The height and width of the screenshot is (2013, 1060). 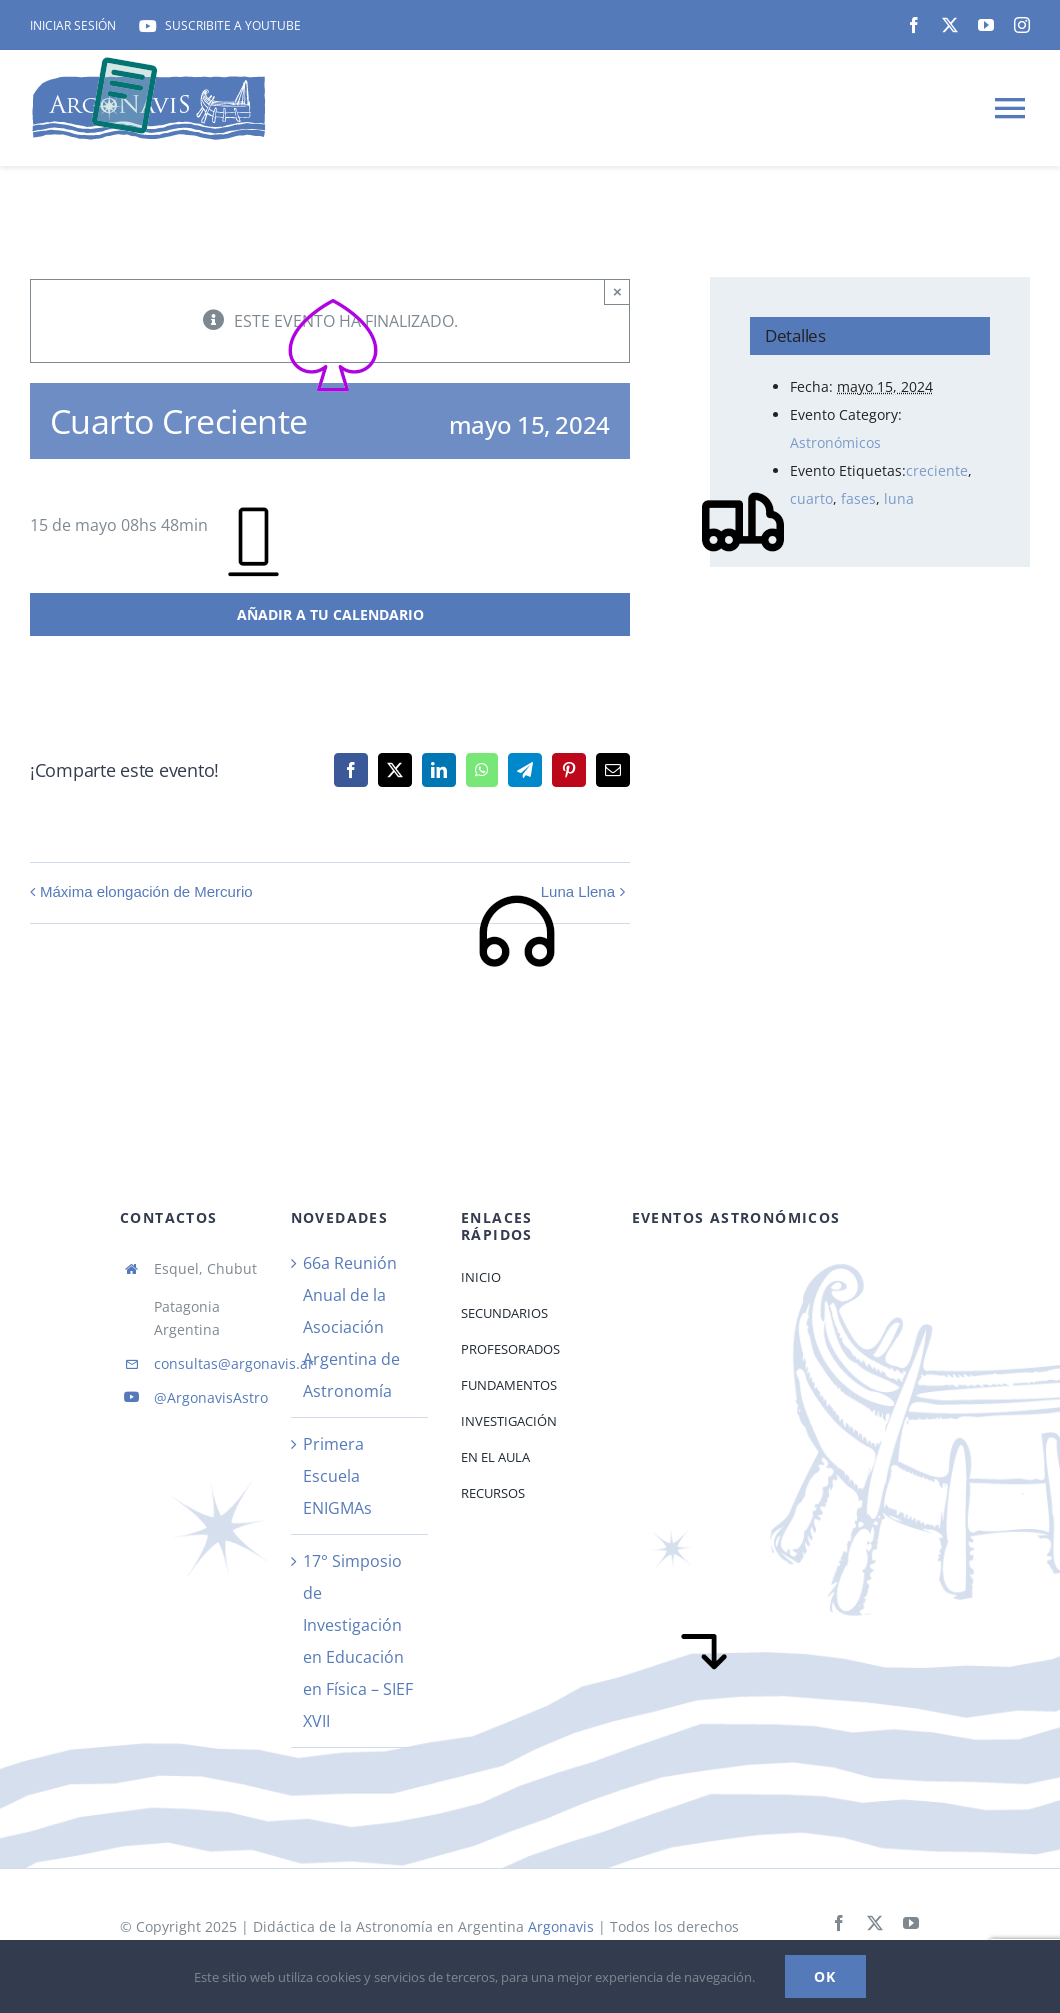 I want to click on move content right then down, so click(x=704, y=1650).